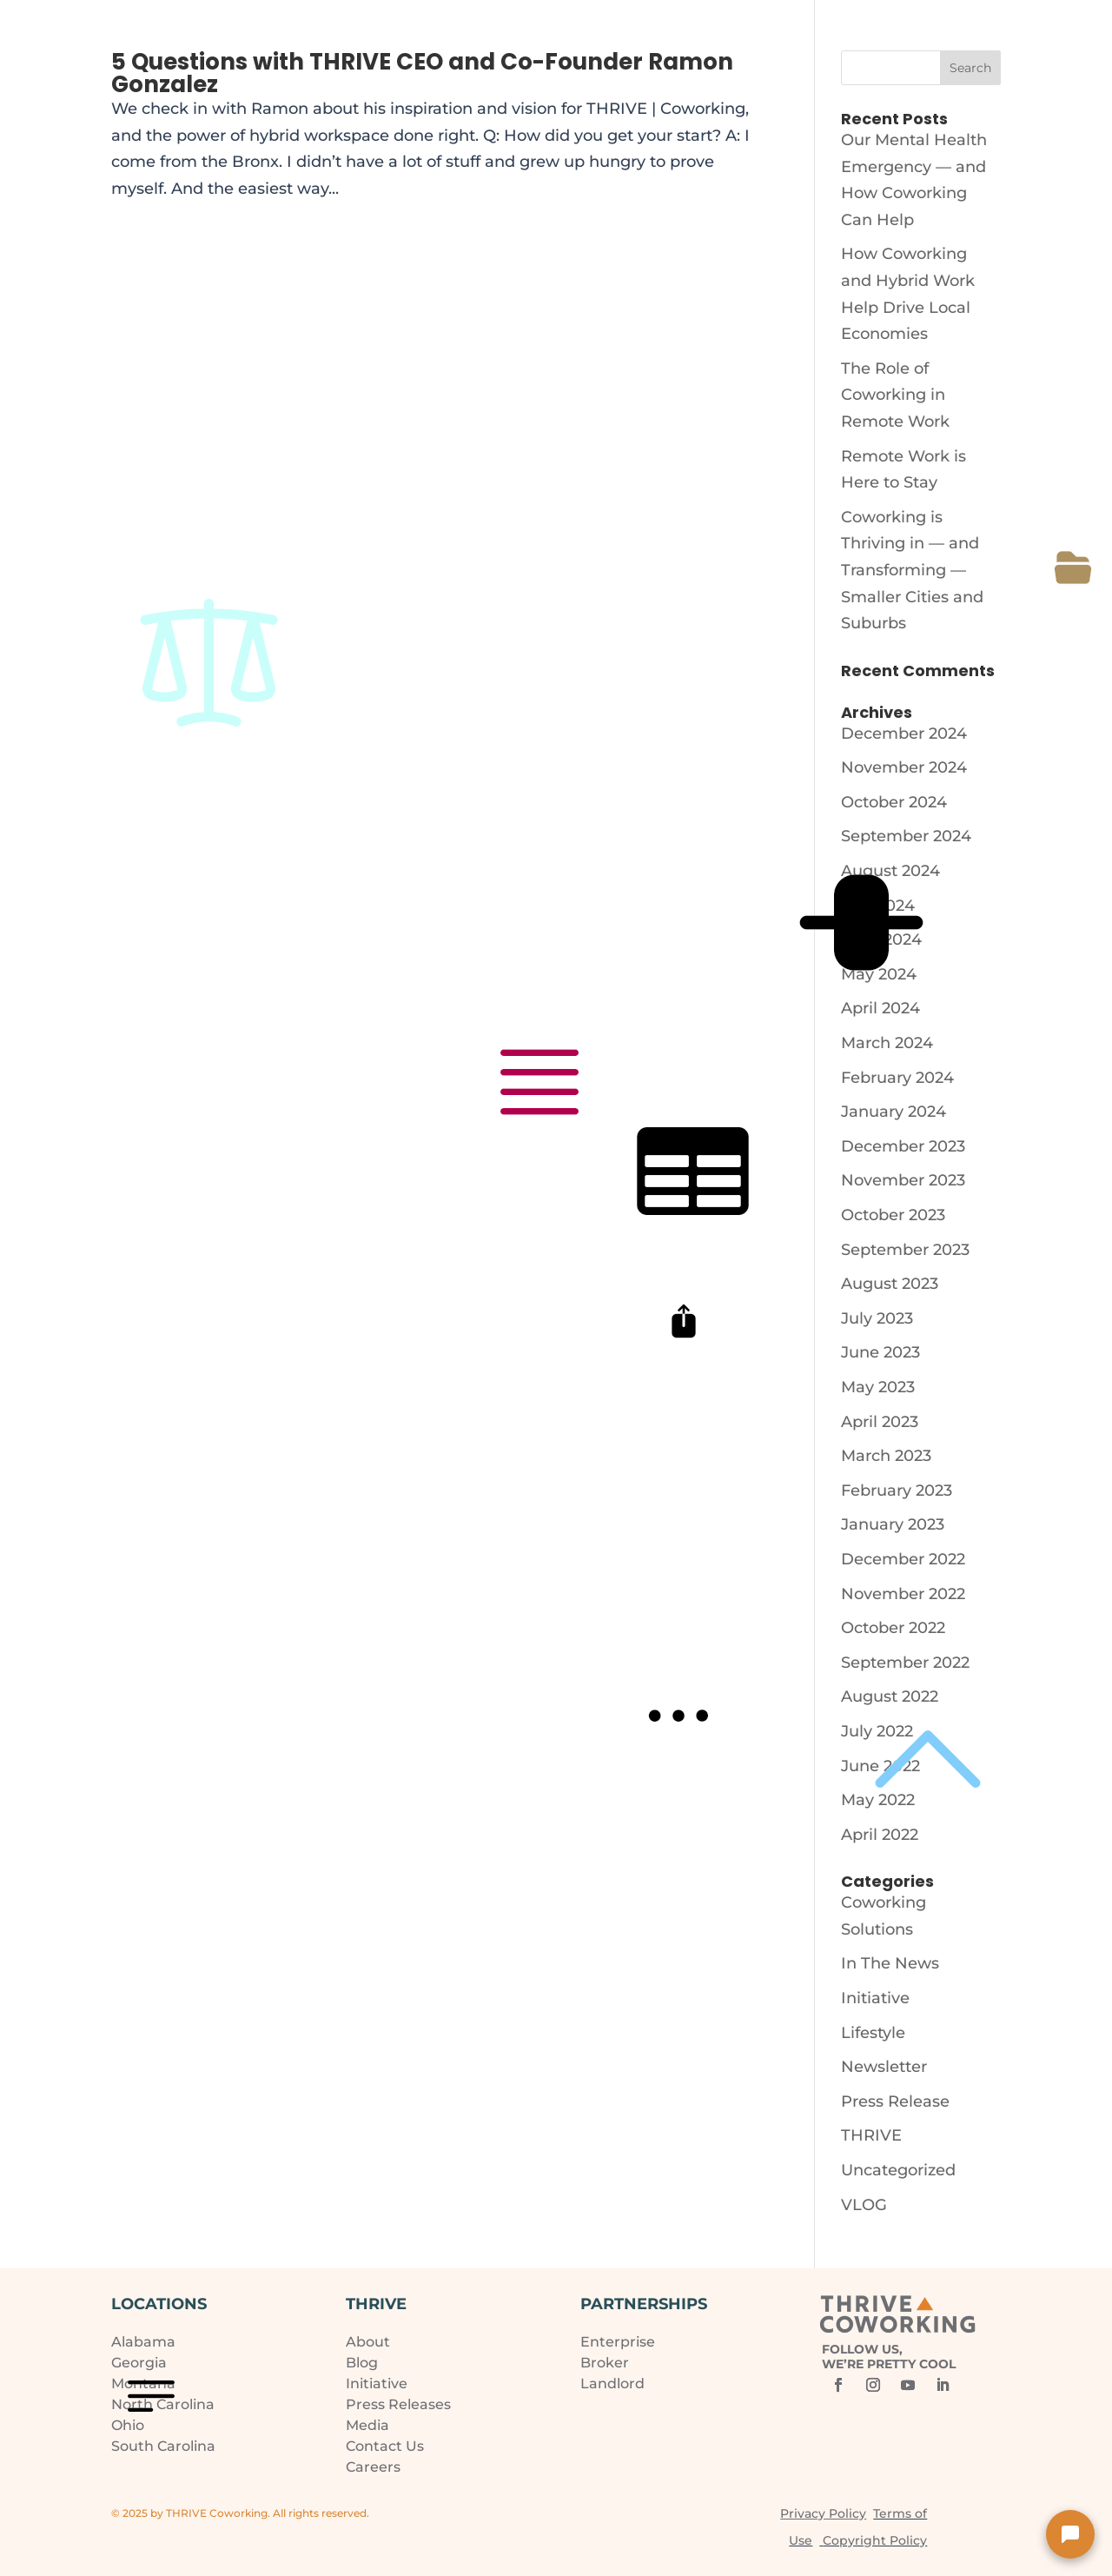 Image resolution: width=1112 pixels, height=2576 pixels. What do you see at coordinates (928, 1759) in the screenshot?
I see `collapse an expanded section` at bounding box center [928, 1759].